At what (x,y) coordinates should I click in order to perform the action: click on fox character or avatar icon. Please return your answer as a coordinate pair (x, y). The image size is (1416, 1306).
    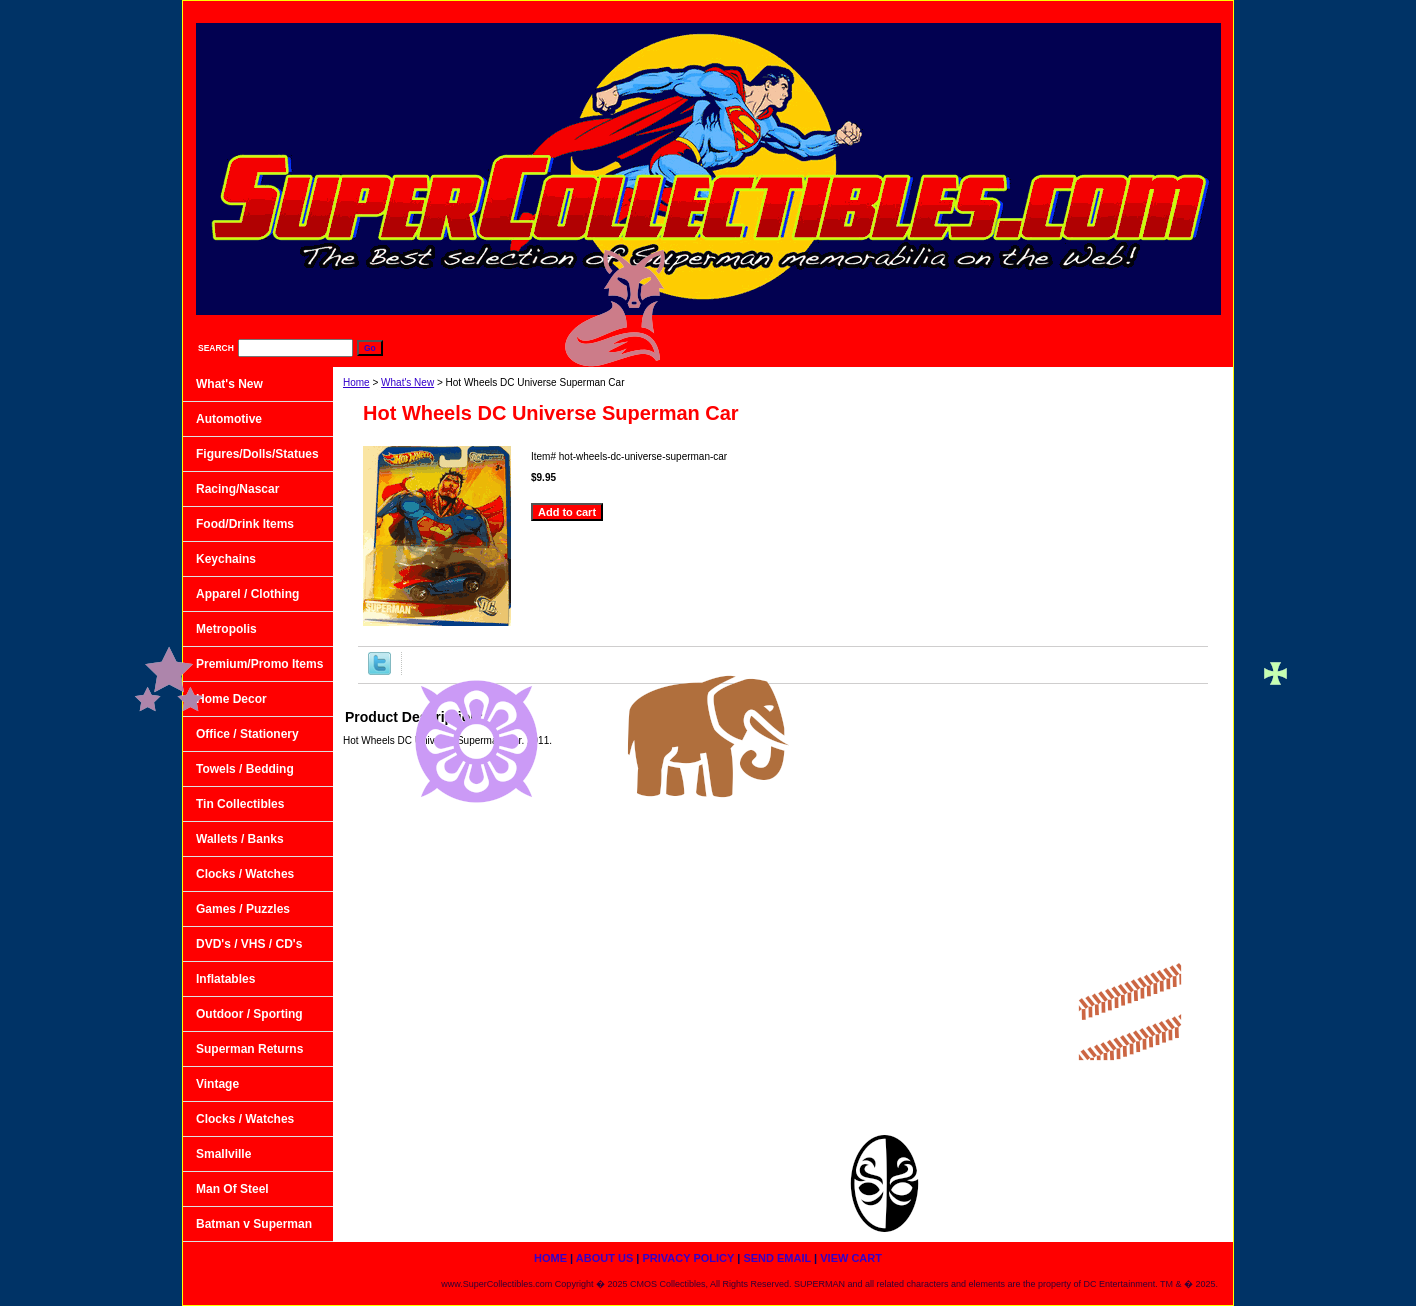
    Looking at the image, I should click on (615, 308).